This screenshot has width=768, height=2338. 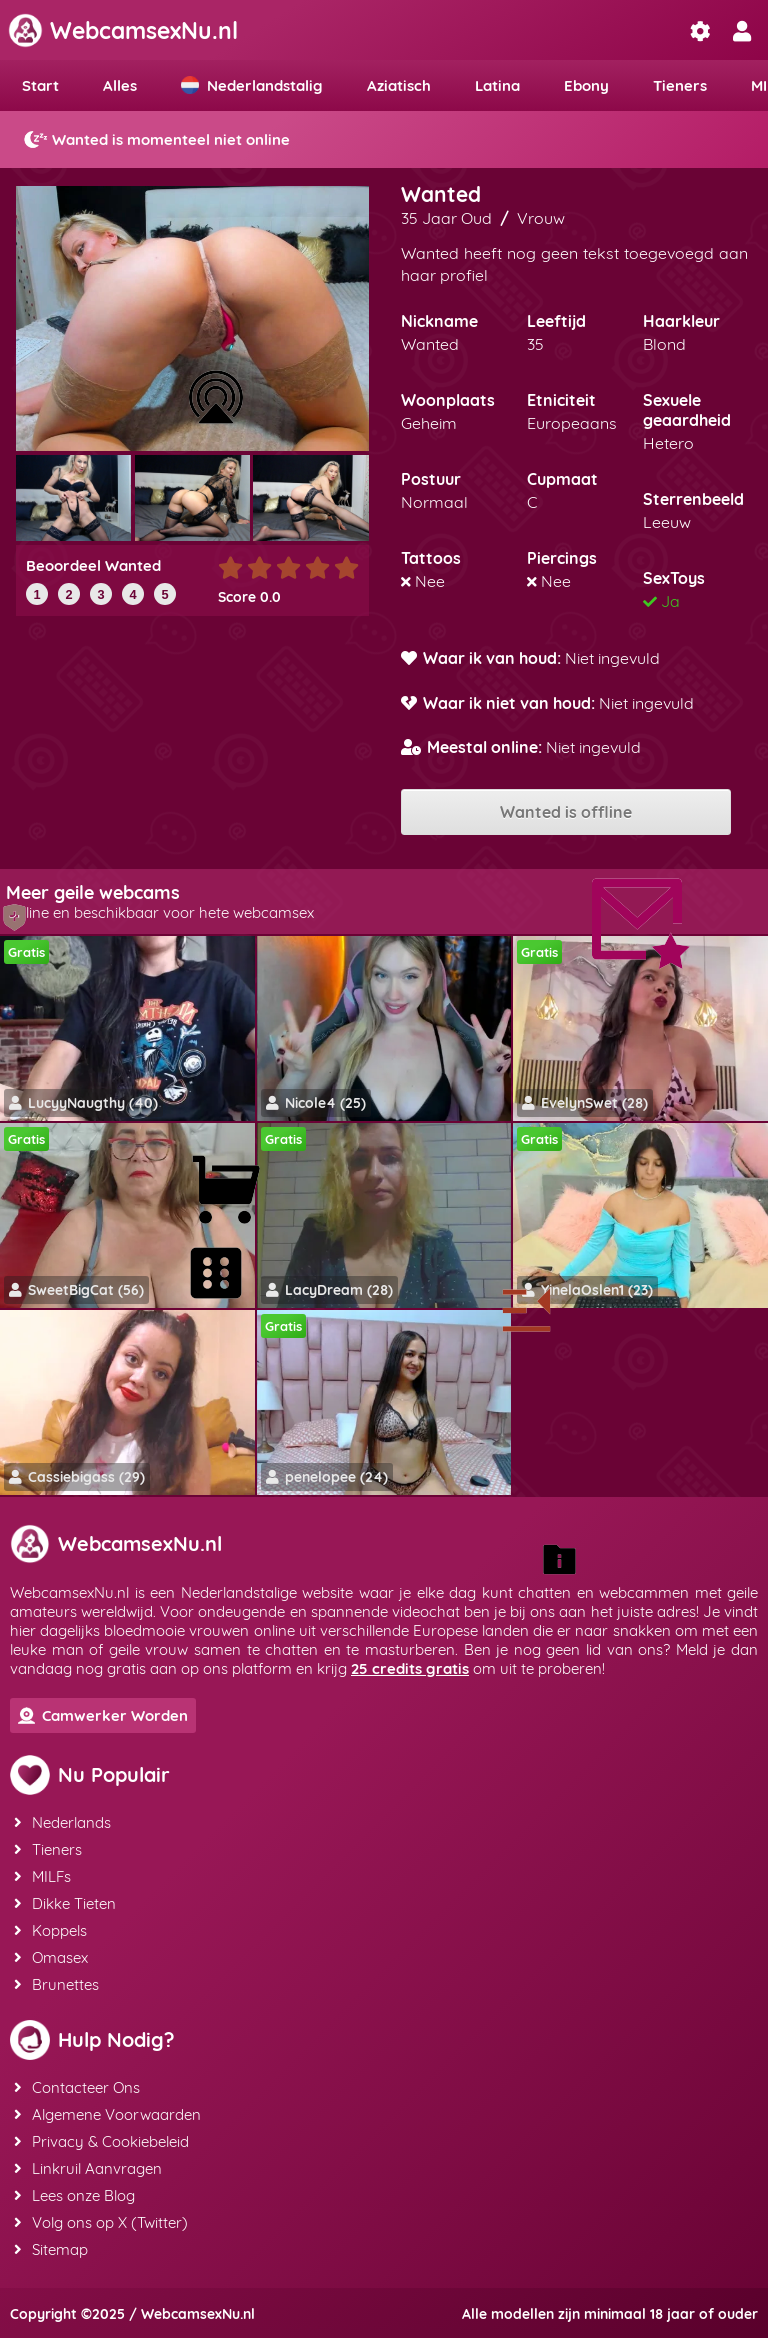 I want to click on roll the dice or generate a random result, so click(x=216, y=1273).